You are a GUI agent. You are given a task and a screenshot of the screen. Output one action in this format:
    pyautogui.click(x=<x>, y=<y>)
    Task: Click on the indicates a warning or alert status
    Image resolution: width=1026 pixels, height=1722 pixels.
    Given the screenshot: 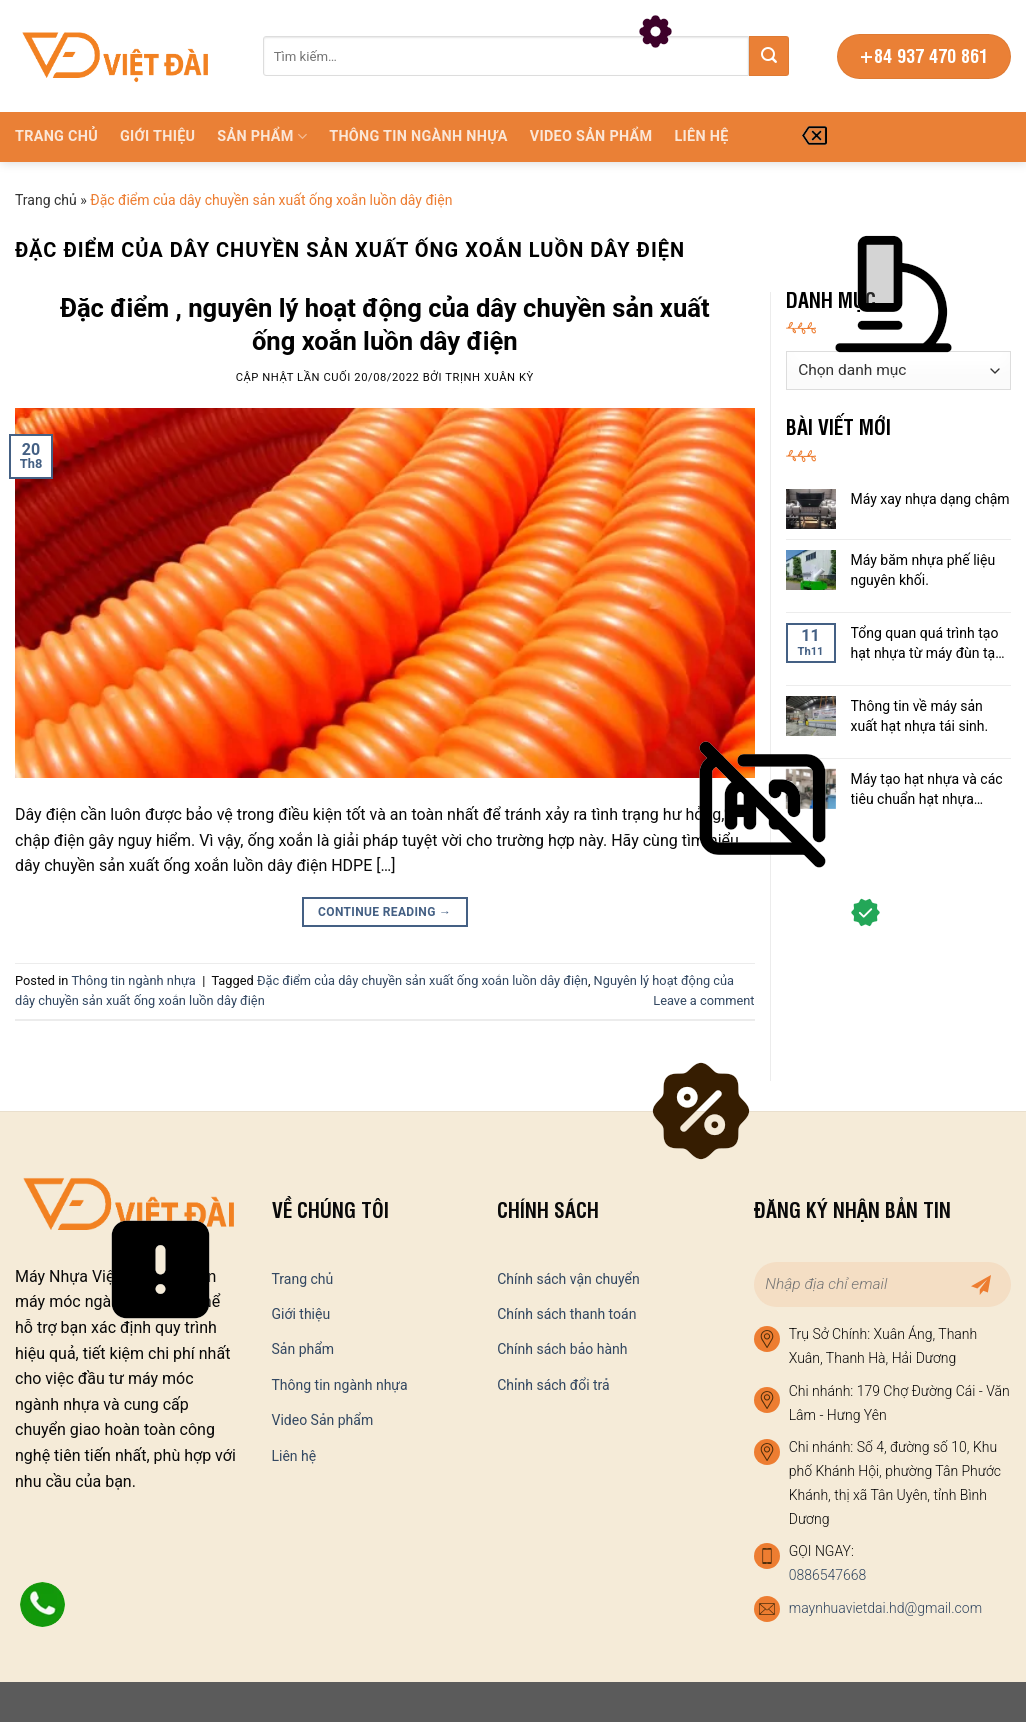 What is the action you would take?
    pyautogui.click(x=160, y=1269)
    